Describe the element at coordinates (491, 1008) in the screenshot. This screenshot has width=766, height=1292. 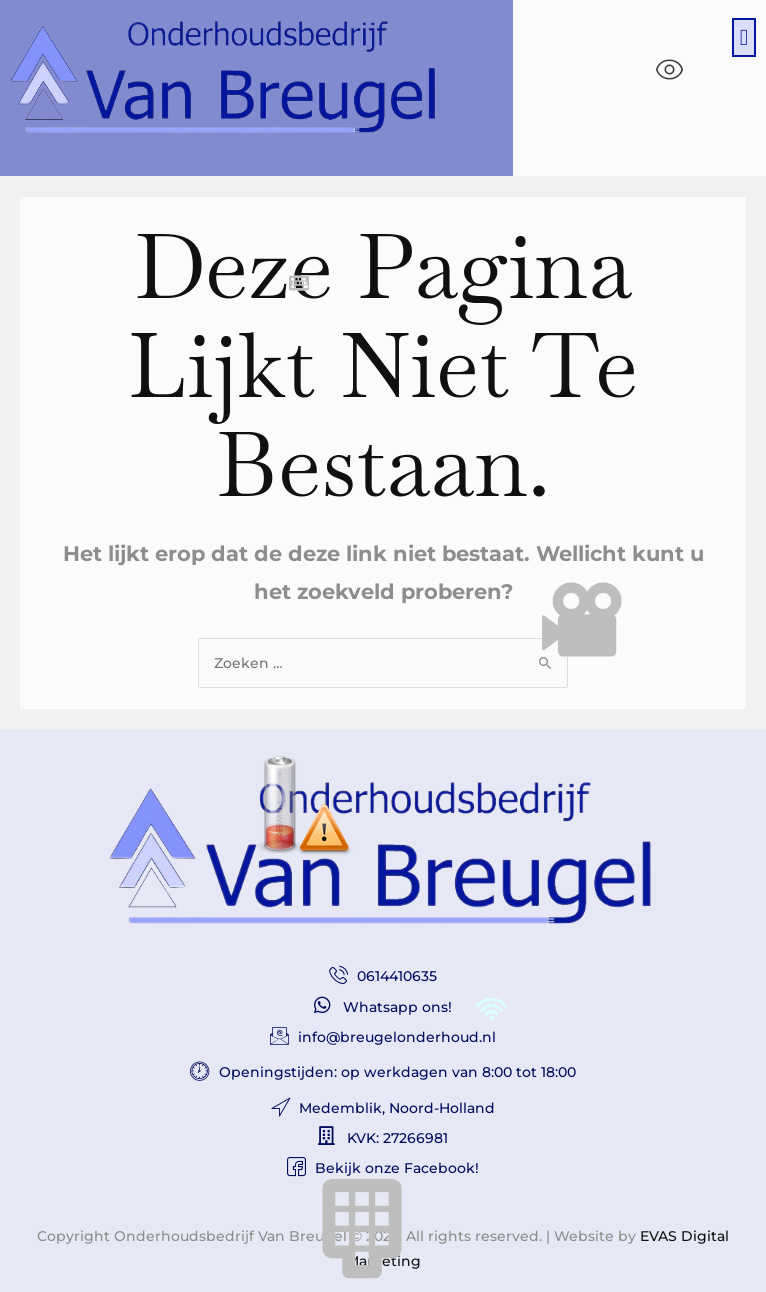
I see `indicates wireless network connection status` at that location.